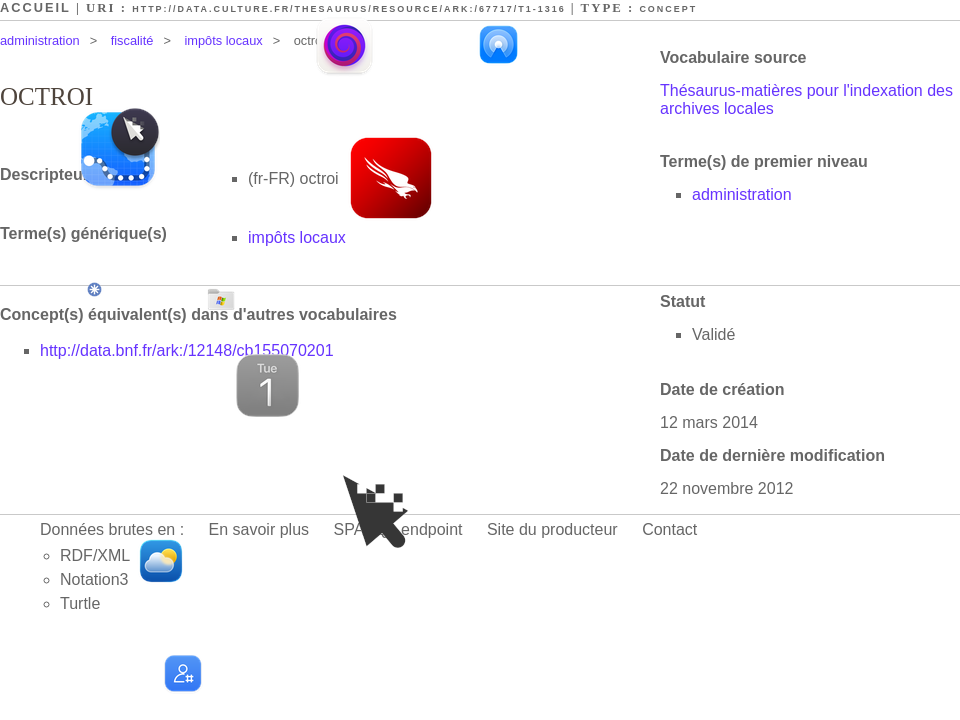 The height and width of the screenshot is (720, 960). What do you see at coordinates (344, 45) in the screenshot?
I see `open transporter app for uploading content to app store connect` at bounding box center [344, 45].